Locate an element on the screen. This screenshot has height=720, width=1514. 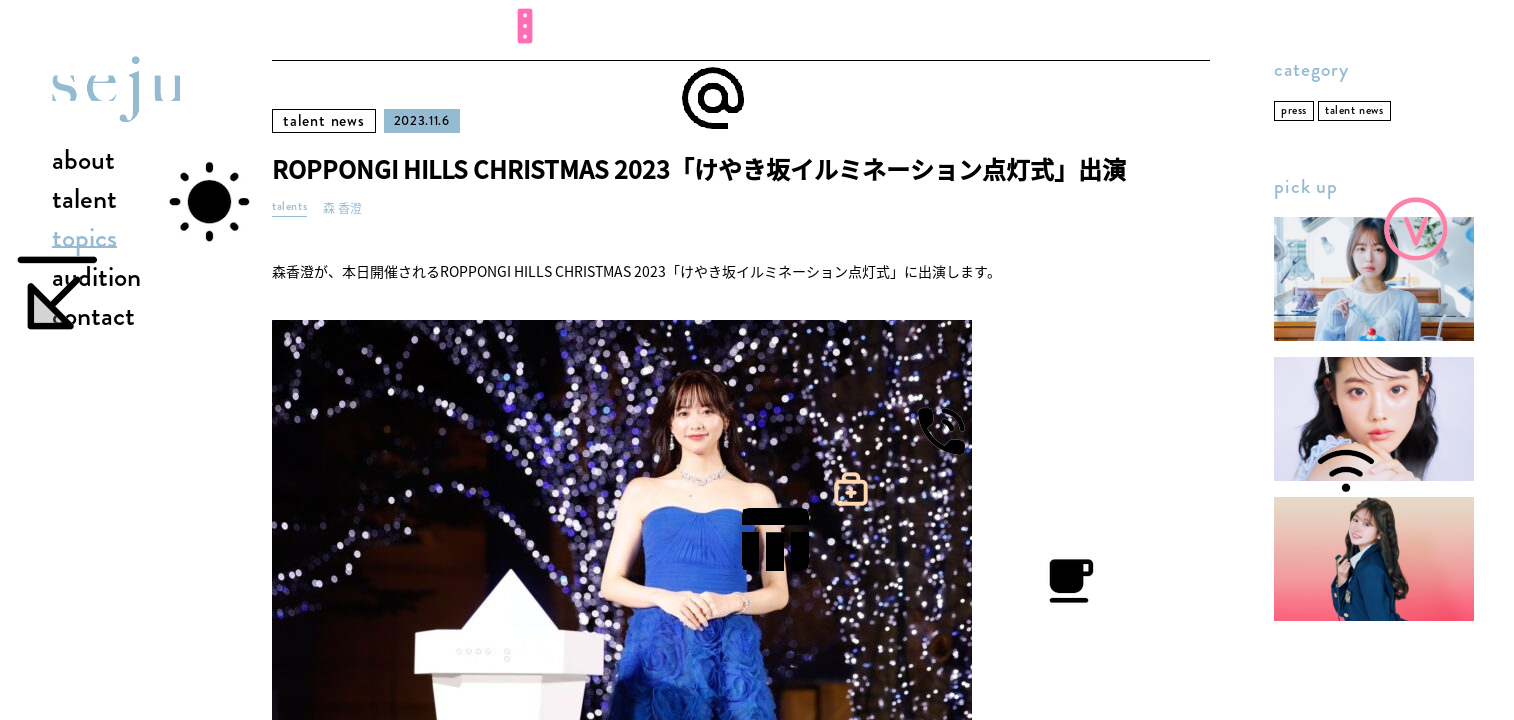
view data in table format is located at coordinates (773, 539).